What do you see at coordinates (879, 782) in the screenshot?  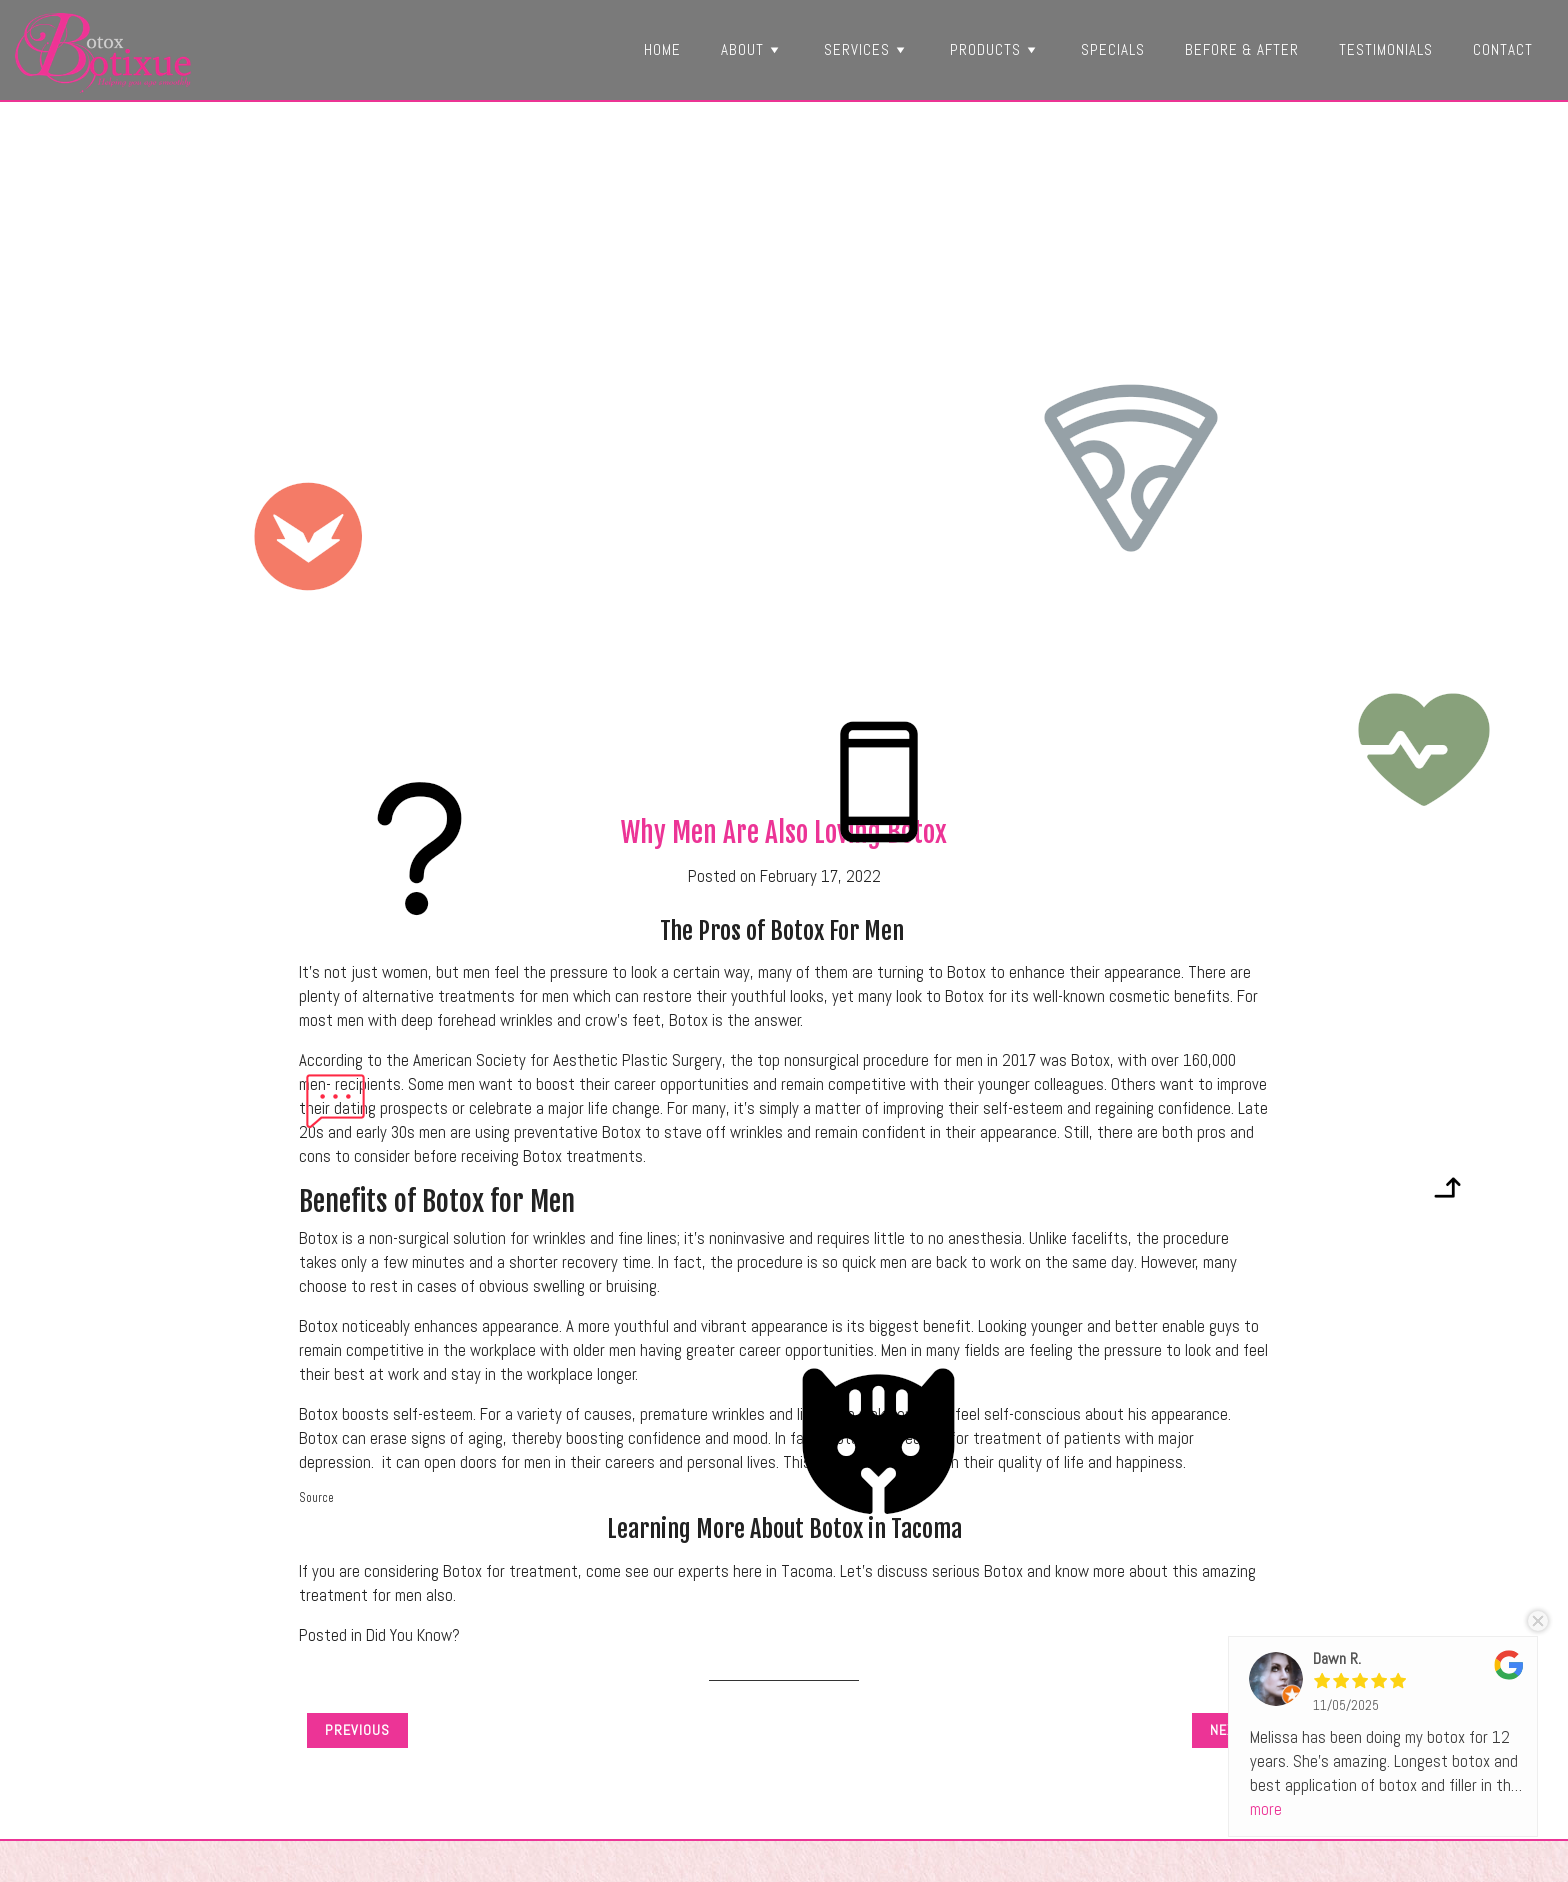 I see `switch to mobile view` at bounding box center [879, 782].